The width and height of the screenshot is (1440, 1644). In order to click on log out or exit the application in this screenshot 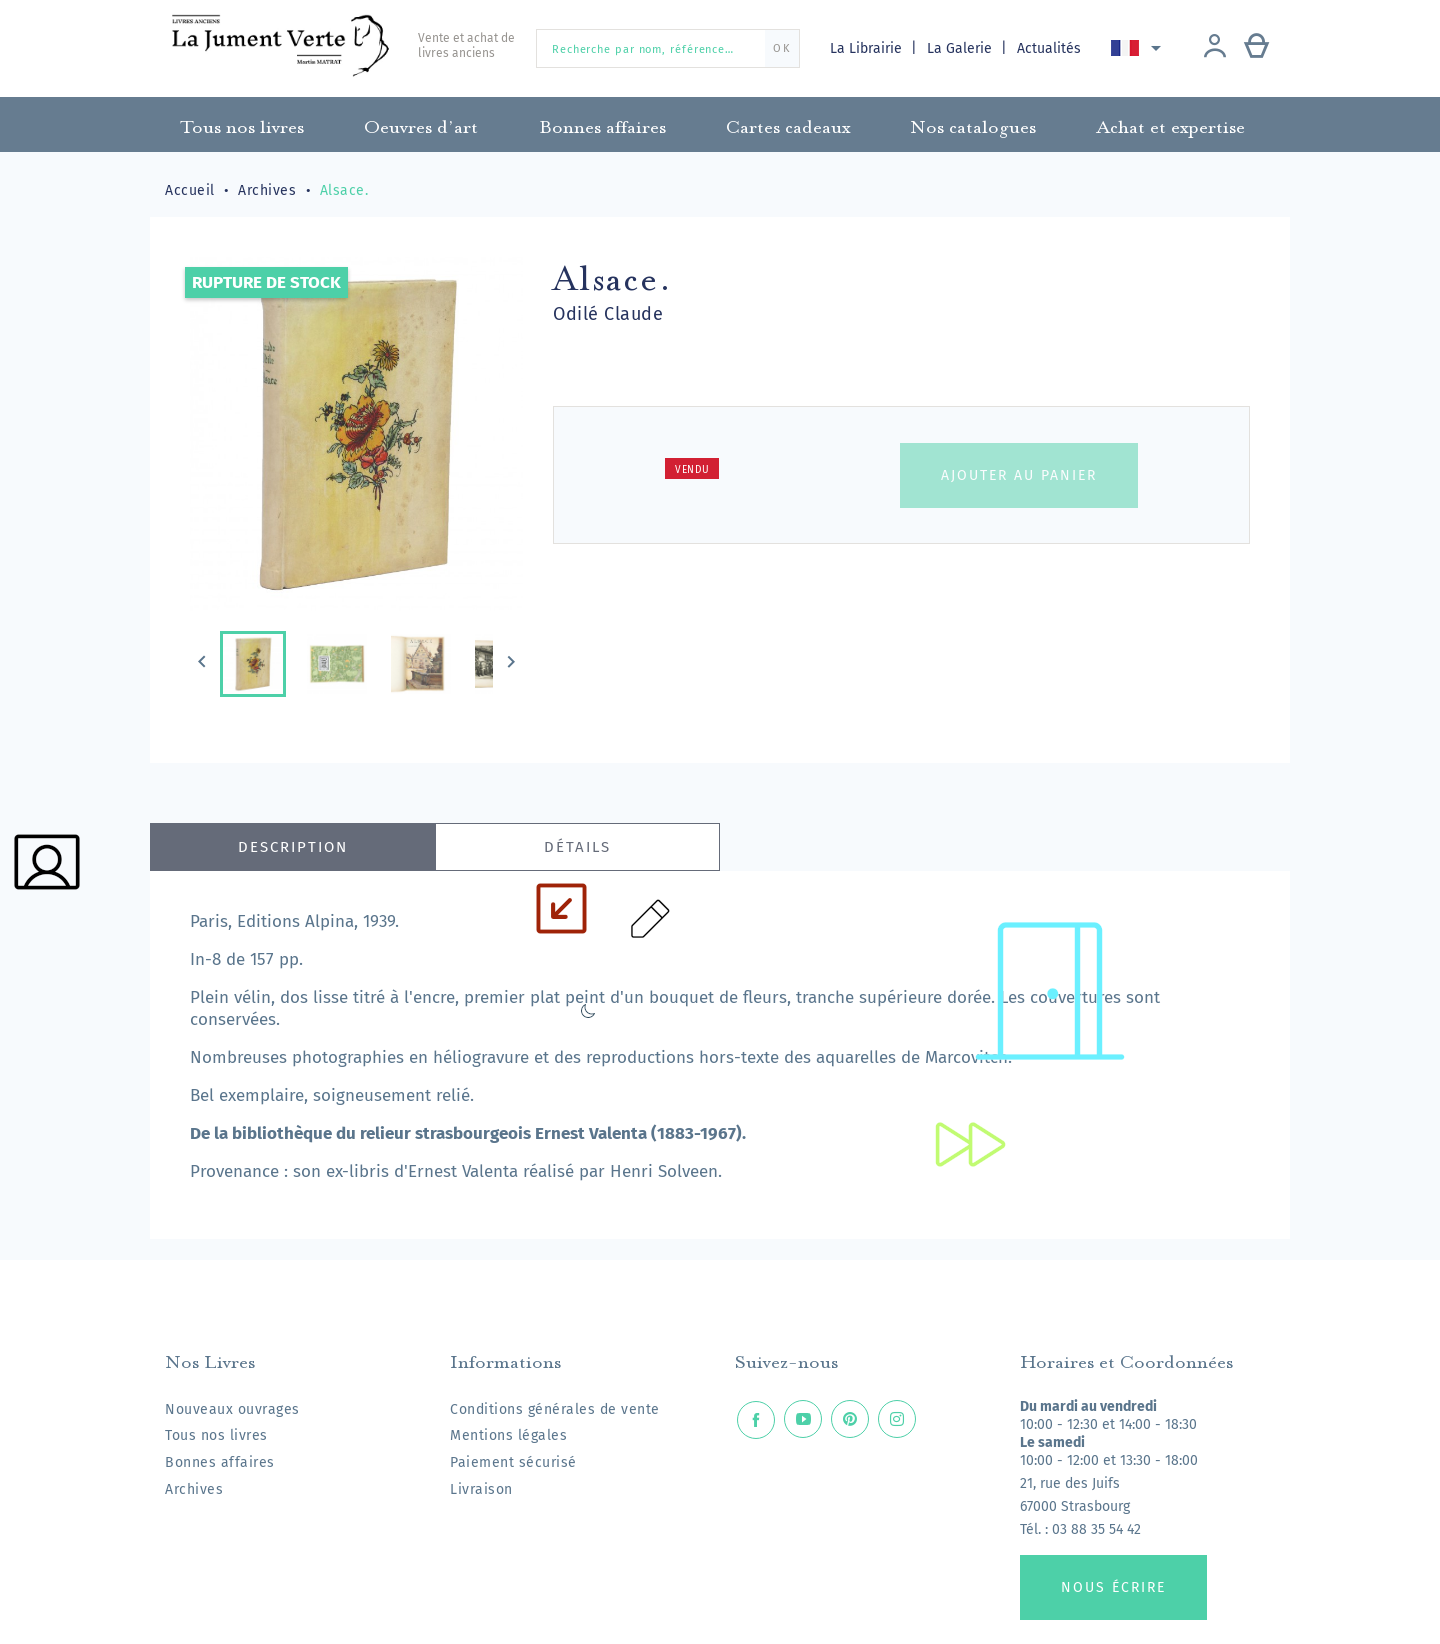, I will do `click(1050, 991)`.